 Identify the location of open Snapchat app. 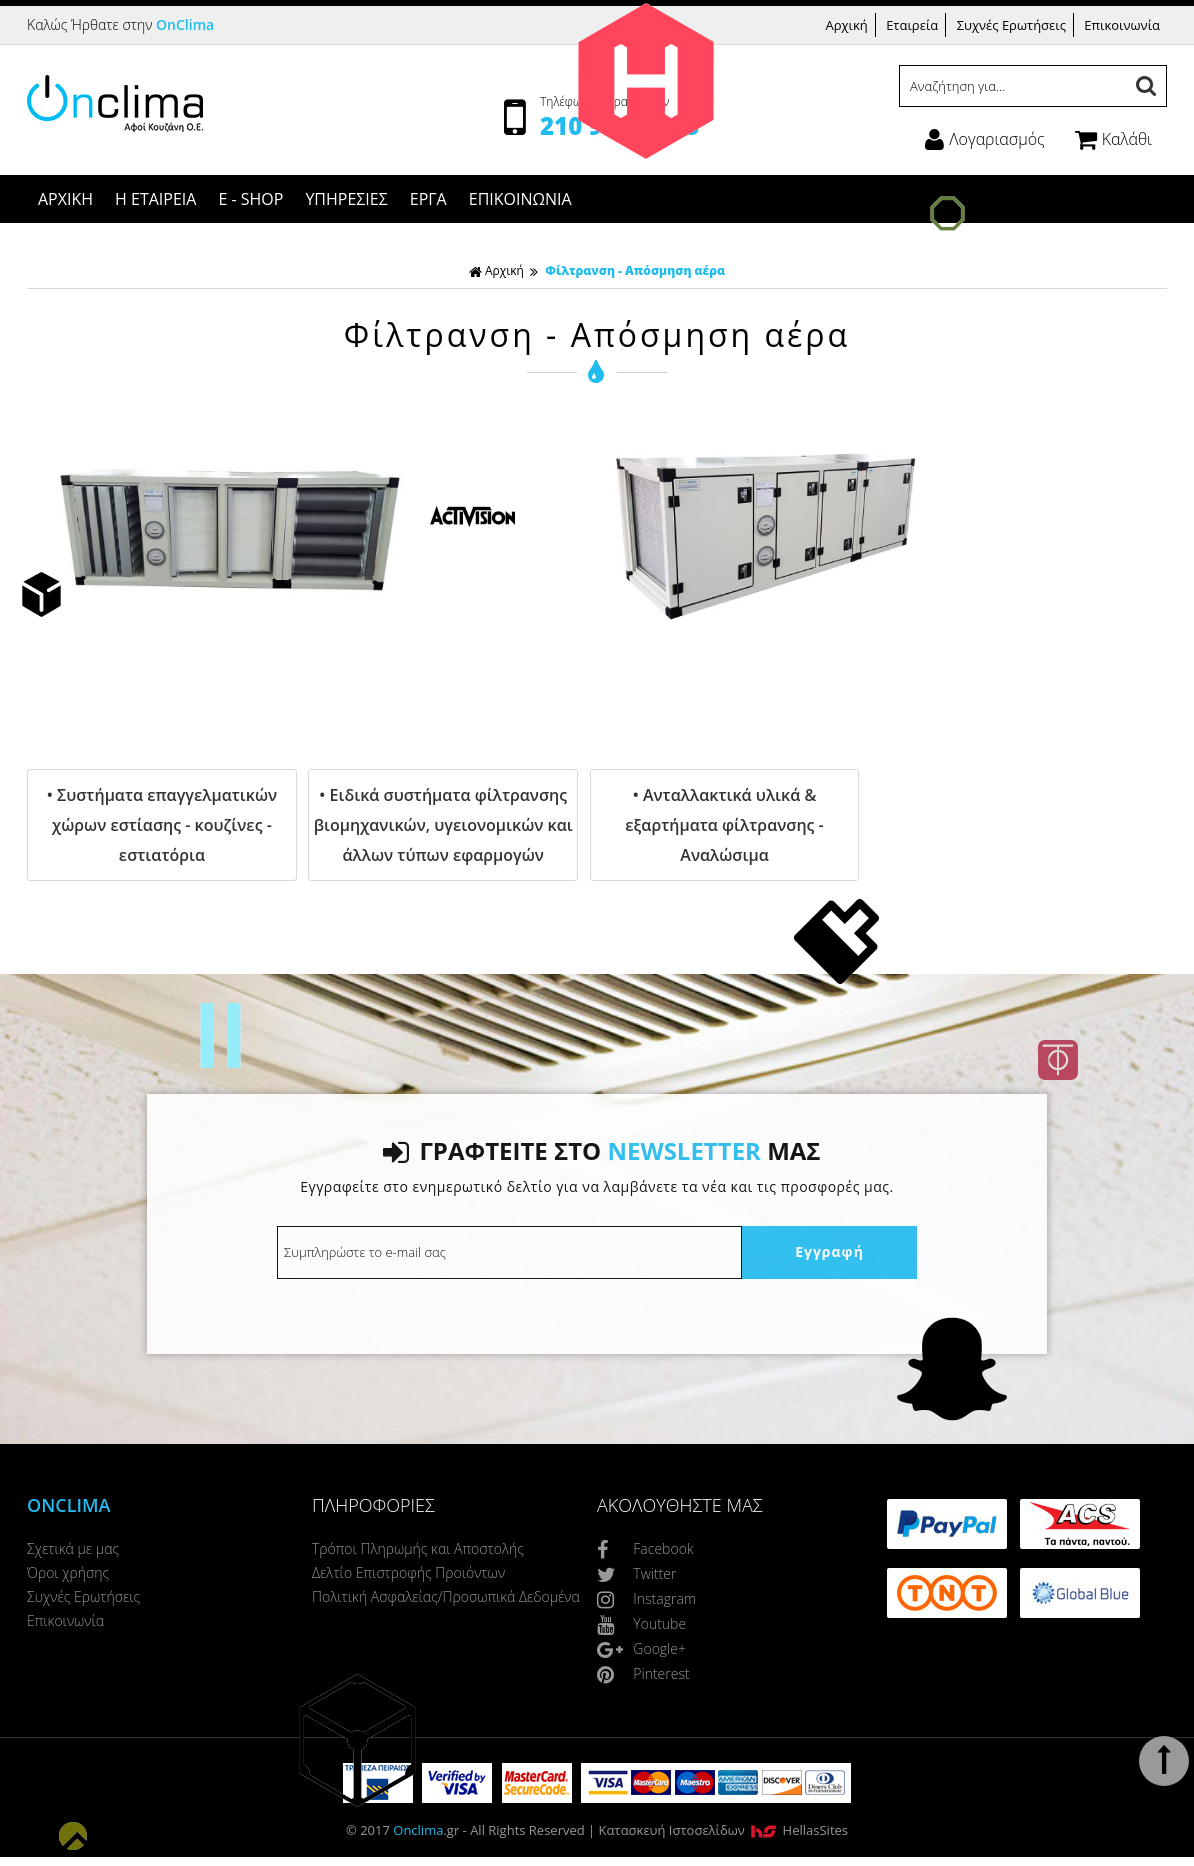
(952, 1369).